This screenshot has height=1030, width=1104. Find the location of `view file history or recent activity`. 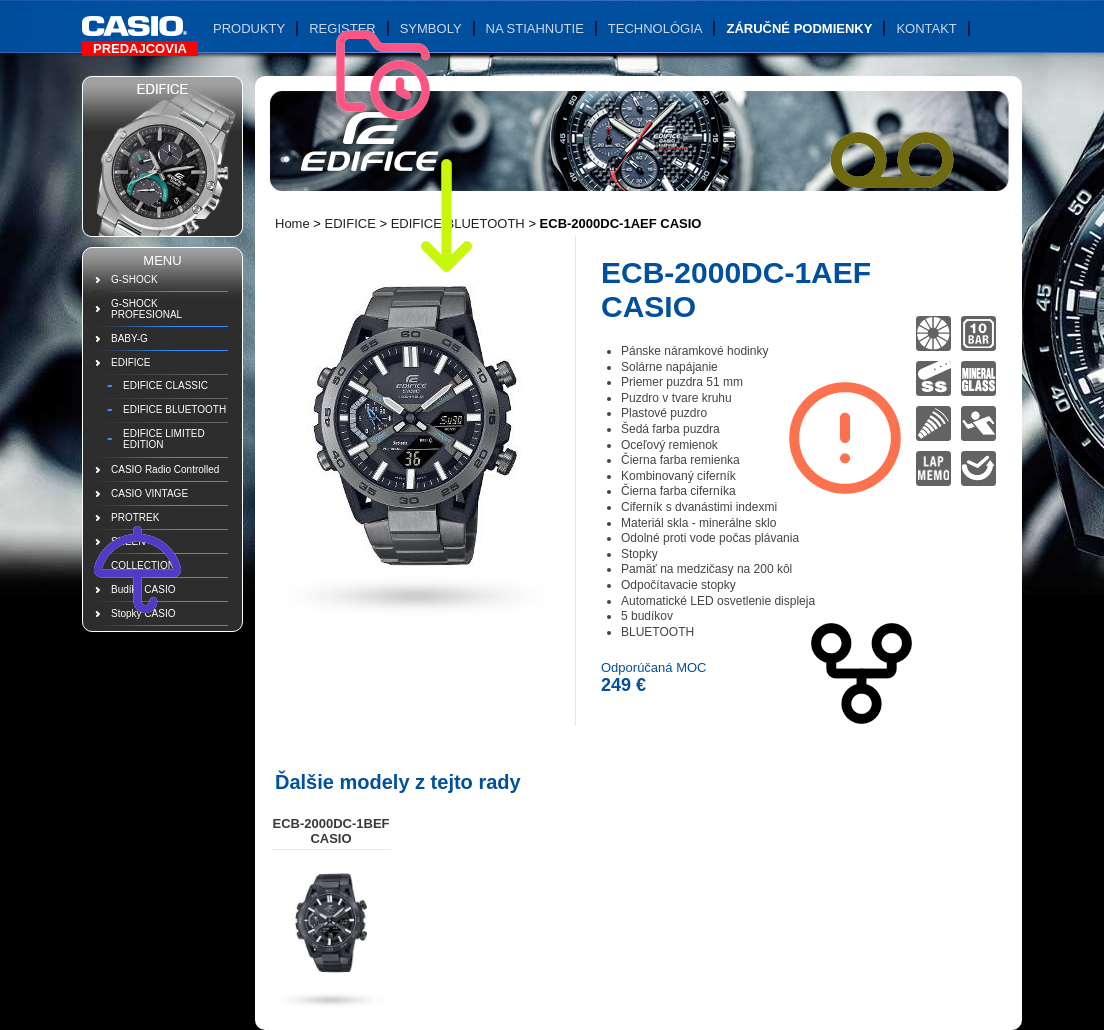

view file history or recent activity is located at coordinates (383, 73).